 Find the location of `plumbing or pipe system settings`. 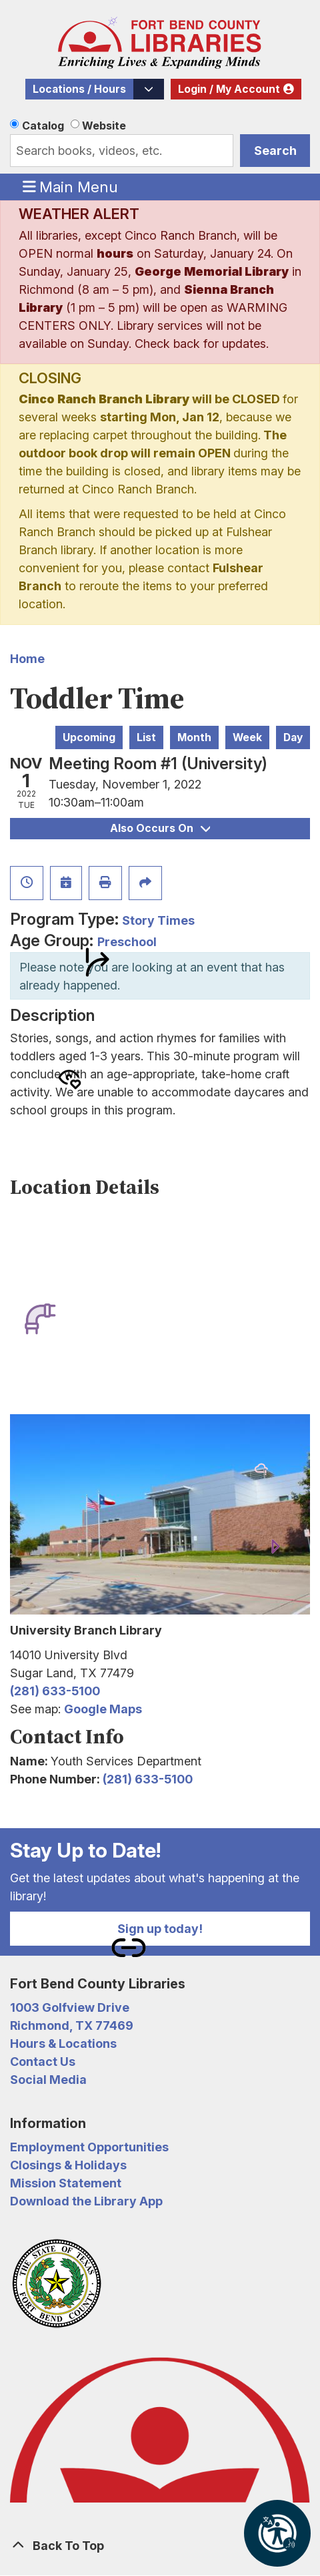

plumbing or pipe system settings is located at coordinates (39, 1317).